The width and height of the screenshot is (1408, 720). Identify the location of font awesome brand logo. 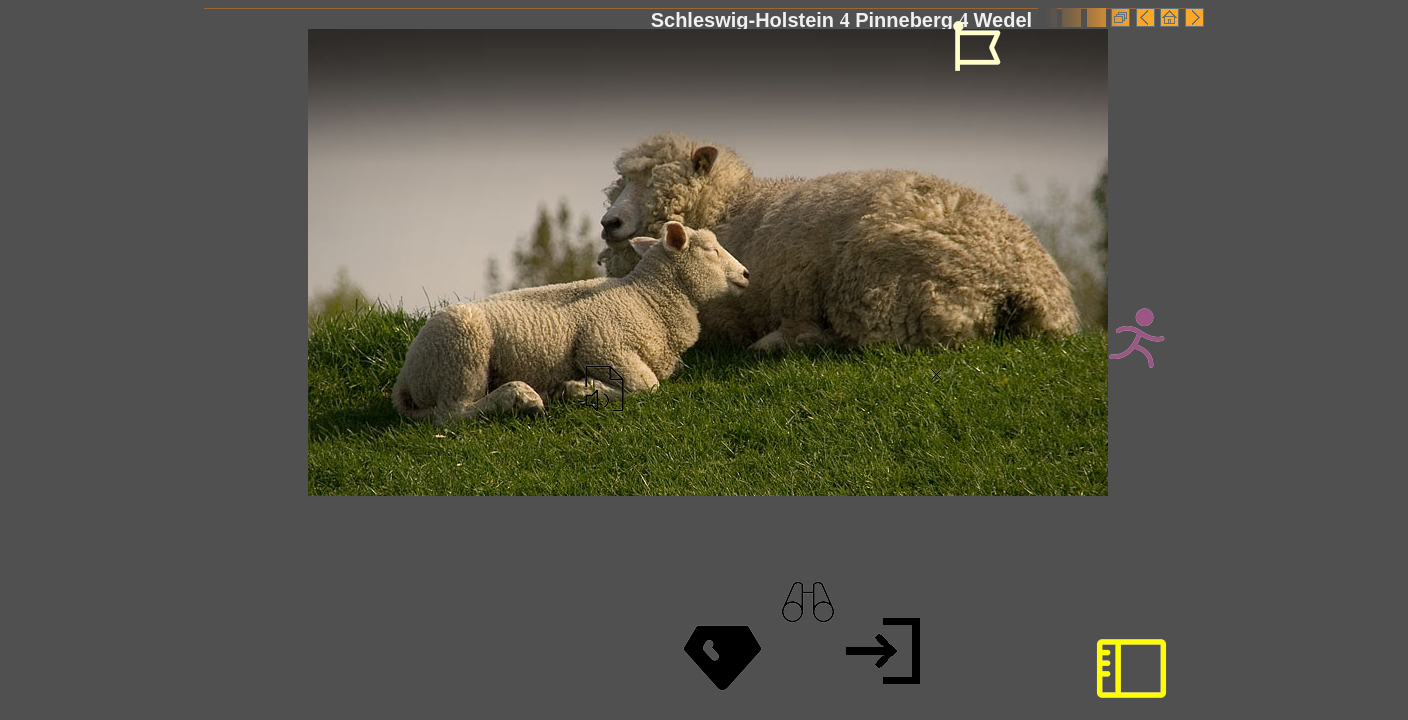
(977, 46).